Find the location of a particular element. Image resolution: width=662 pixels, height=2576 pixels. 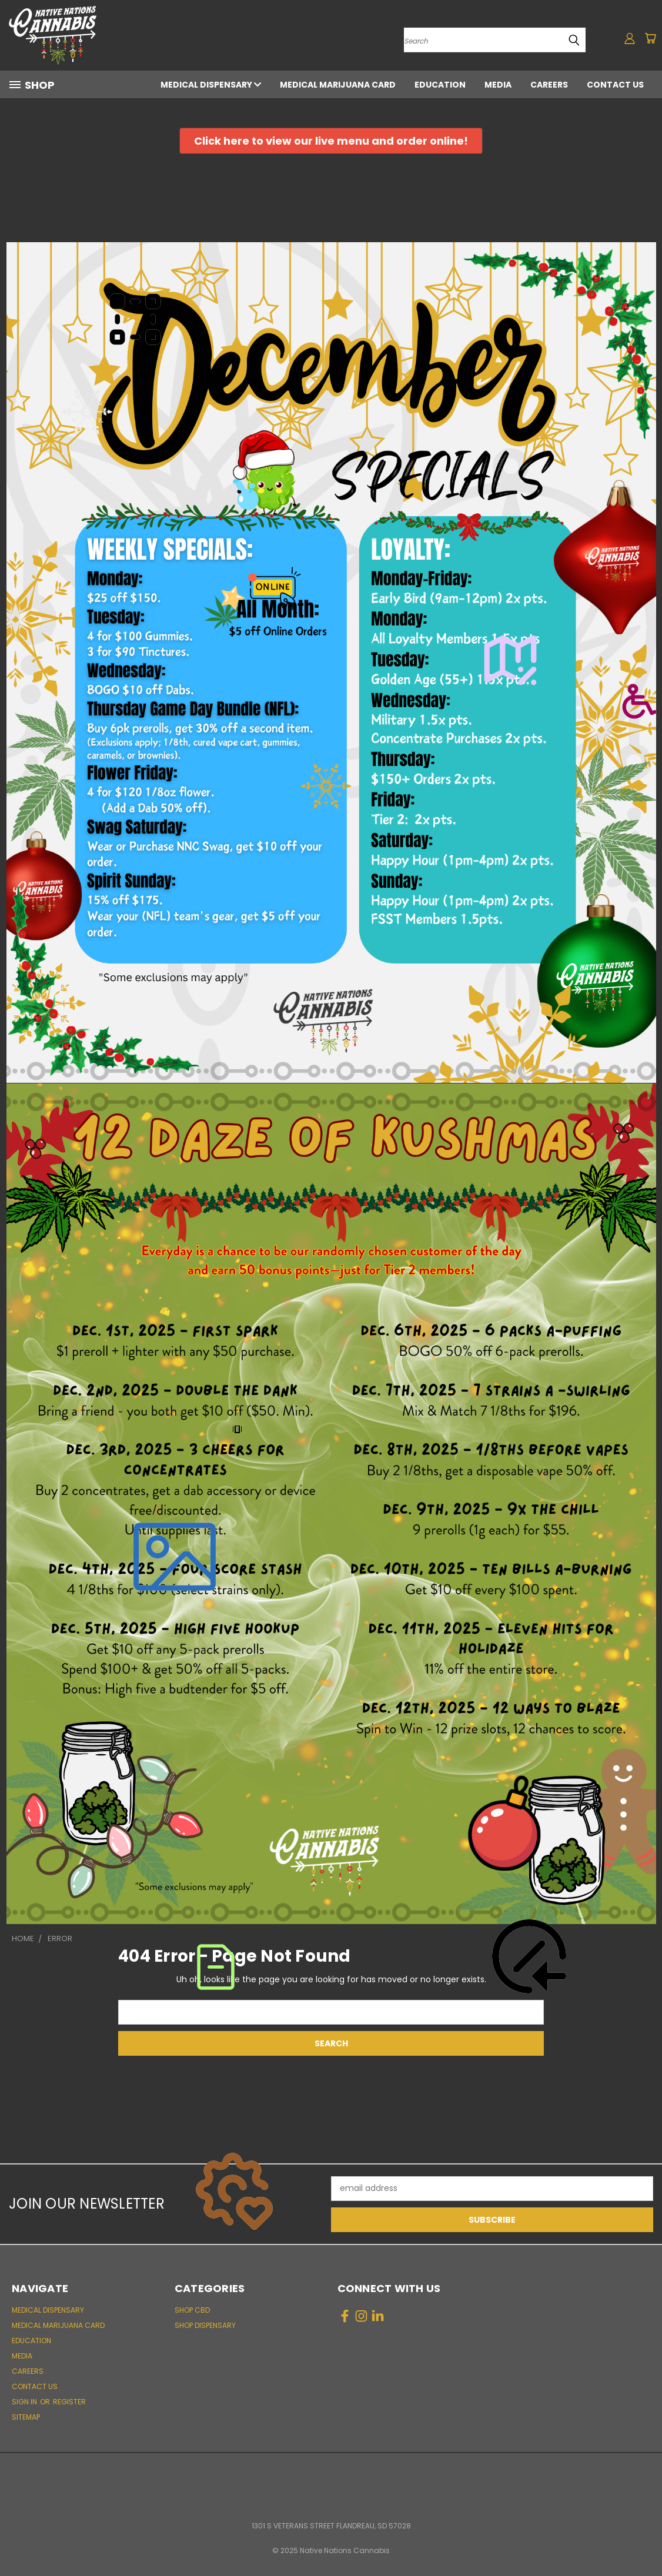

indicates wheelchair accessible facilities is located at coordinates (637, 702).